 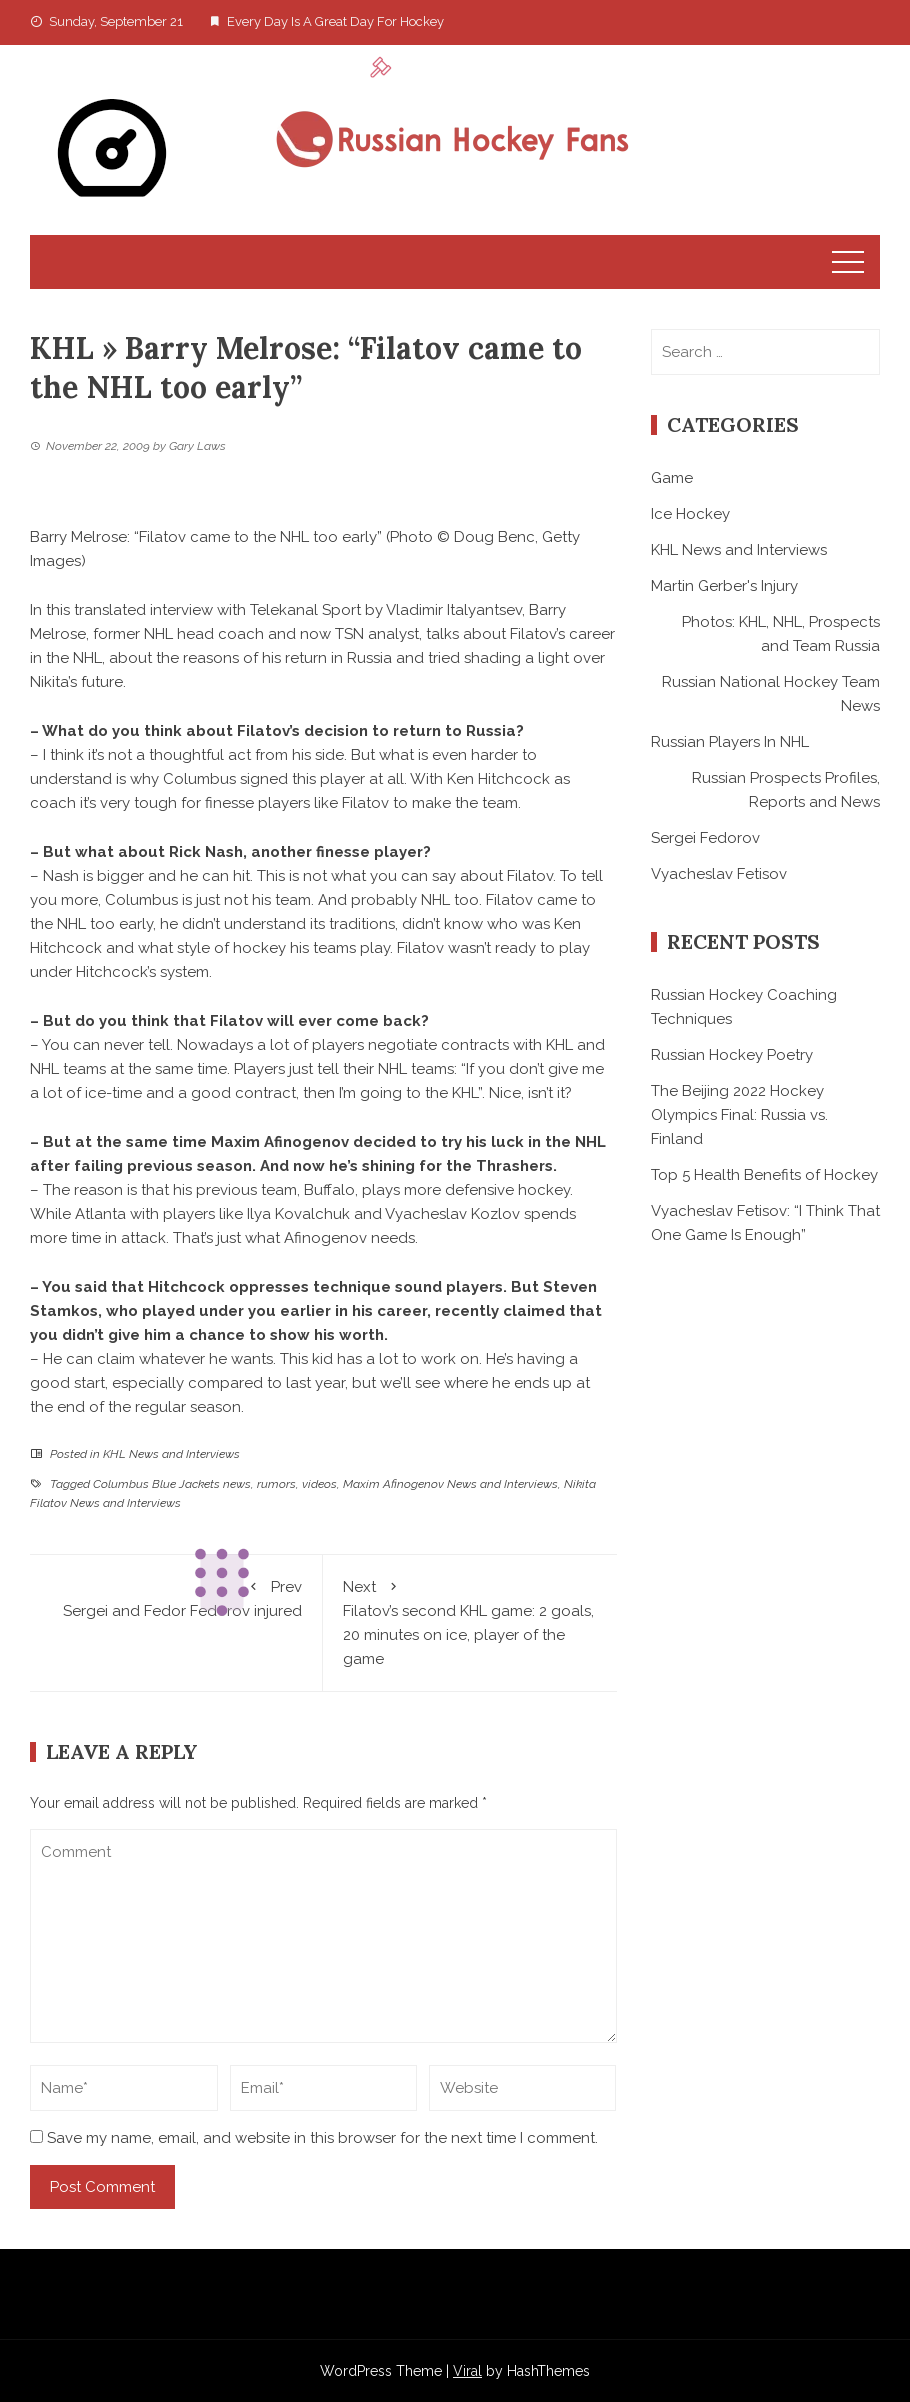 I want to click on access your dashboard or control panel, so click(x=112, y=148).